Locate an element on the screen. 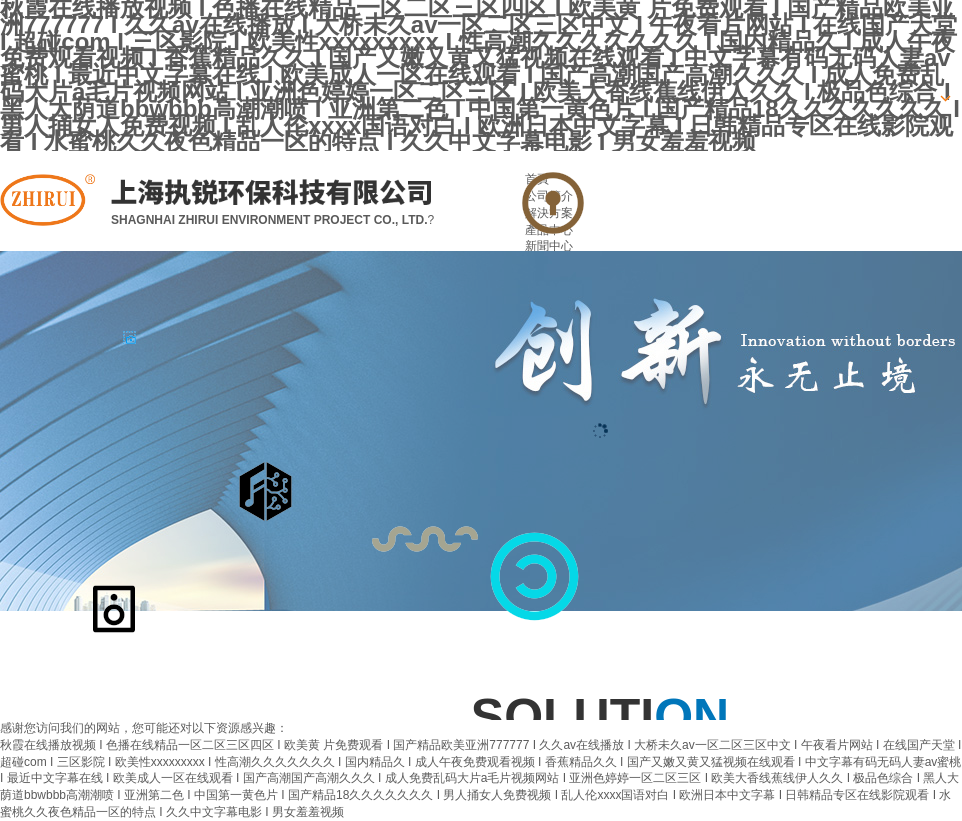 The width and height of the screenshot is (962, 821). lock or secure a room is located at coordinates (553, 203).